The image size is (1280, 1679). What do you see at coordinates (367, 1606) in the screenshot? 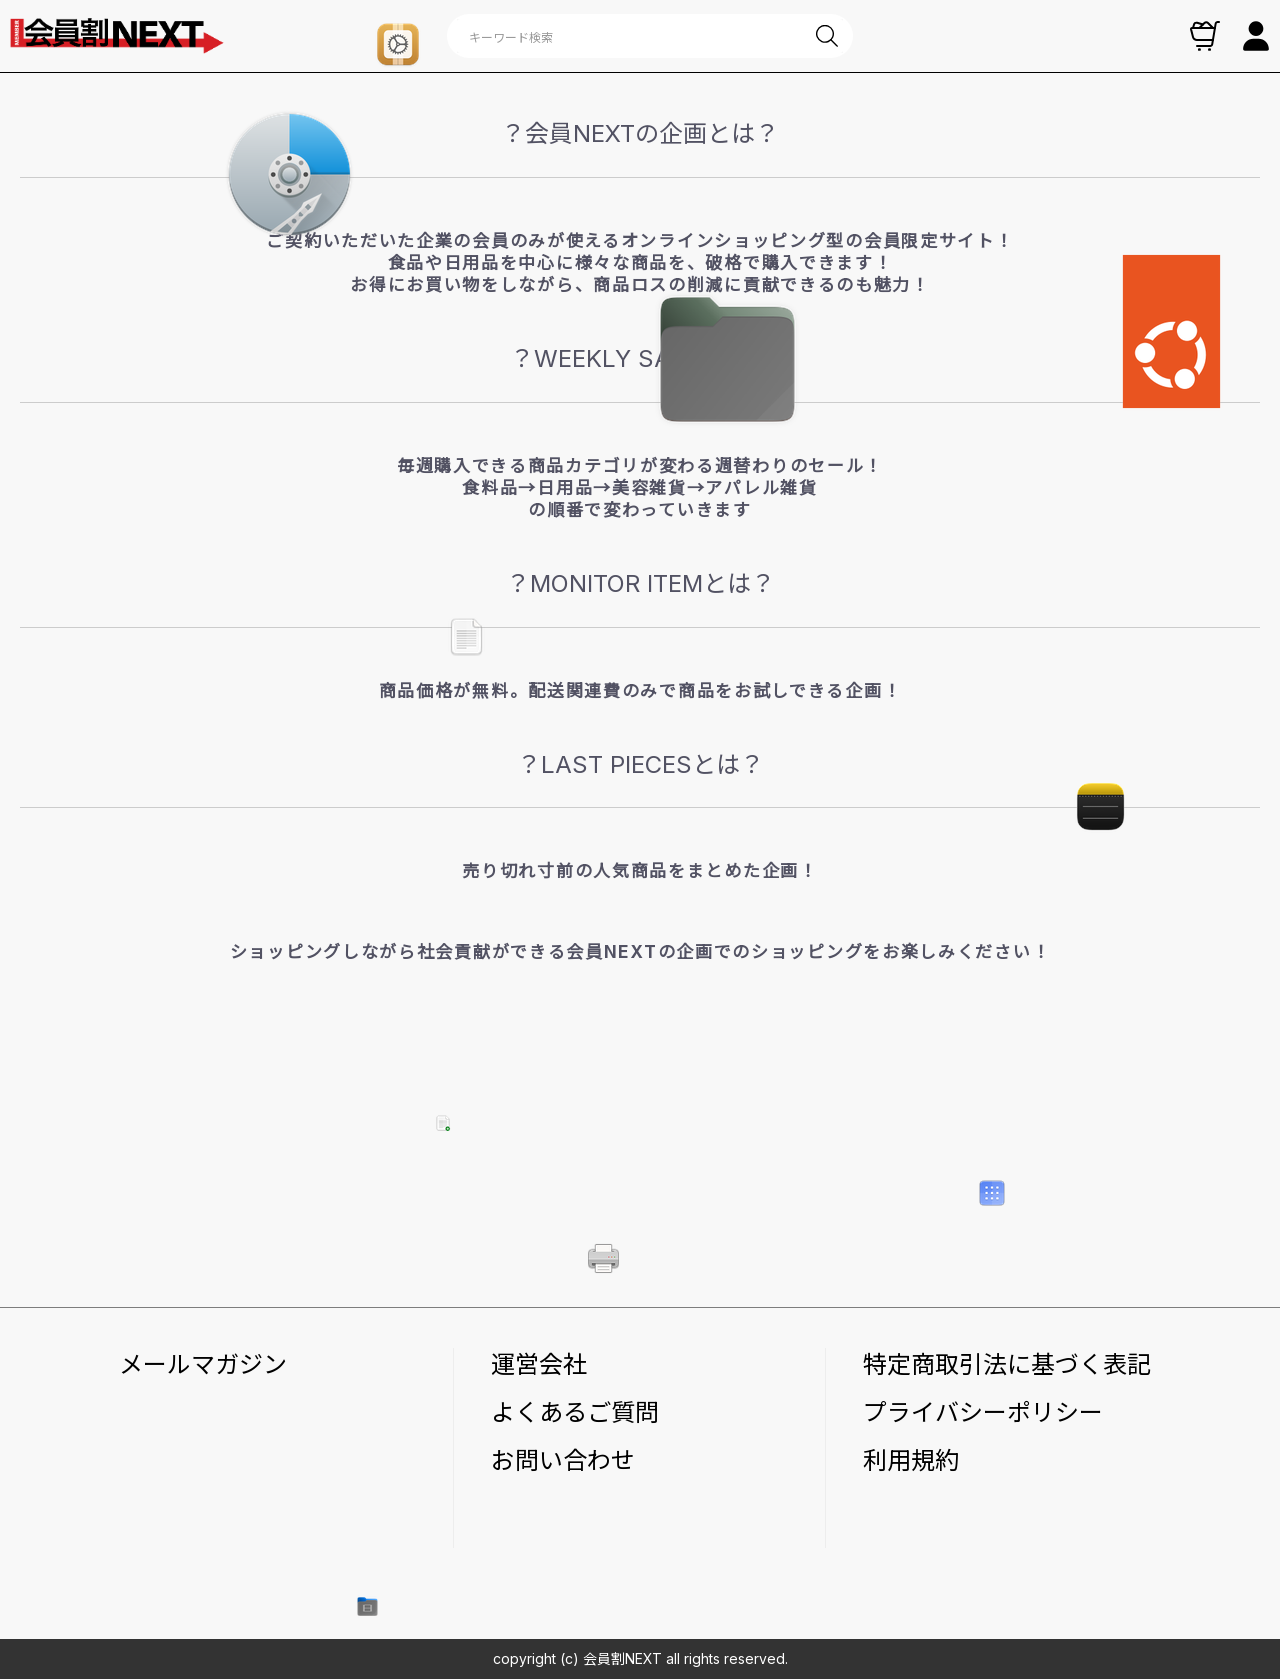
I see `open your videos folder` at bounding box center [367, 1606].